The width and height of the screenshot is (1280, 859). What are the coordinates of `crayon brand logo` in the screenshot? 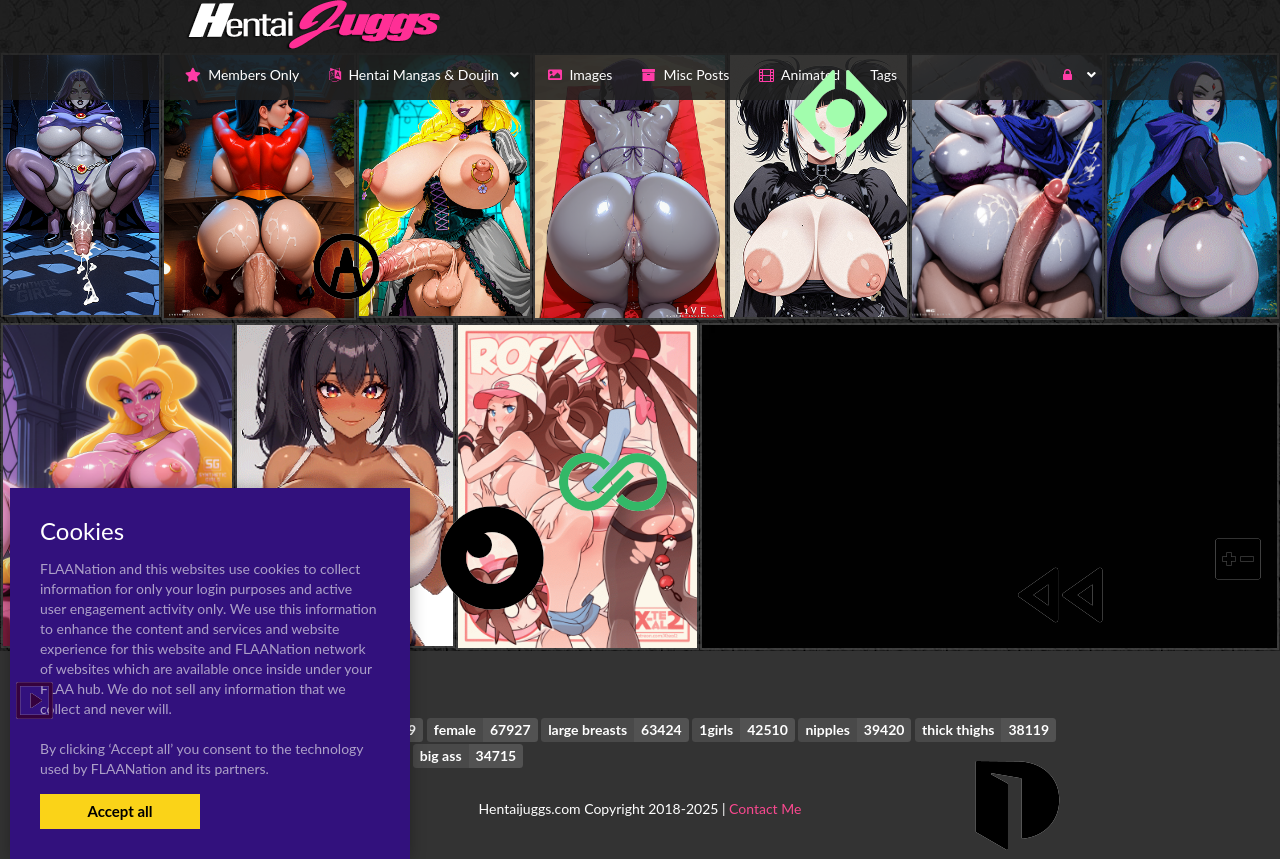 It's located at (613, 482).